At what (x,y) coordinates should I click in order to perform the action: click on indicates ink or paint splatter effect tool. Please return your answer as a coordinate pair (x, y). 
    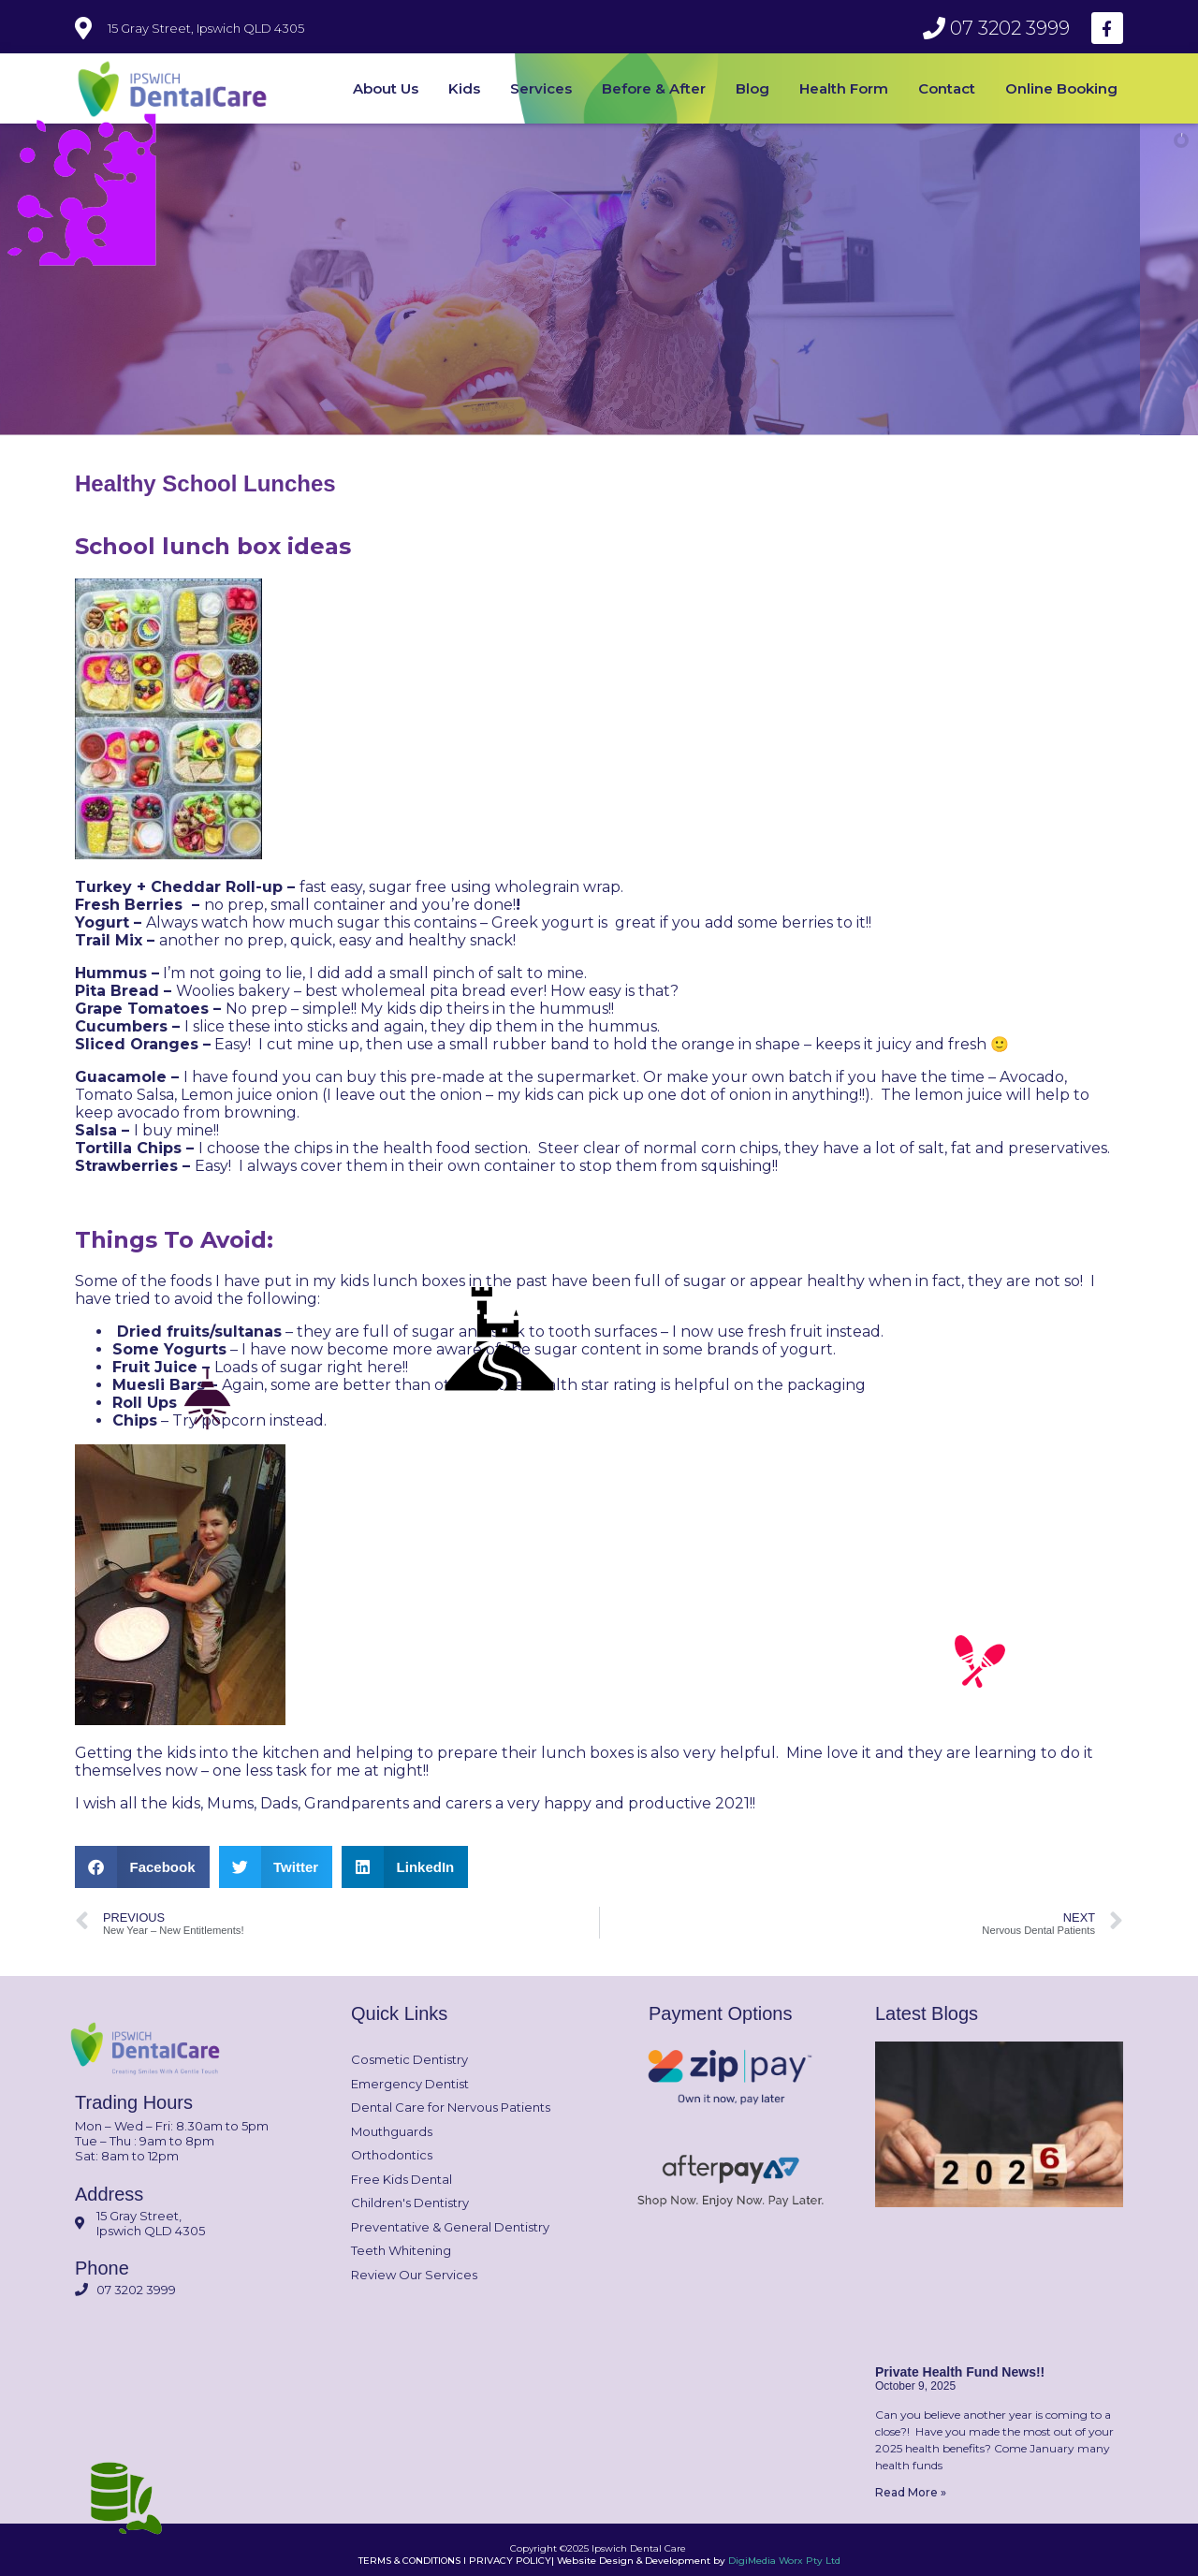
    Looking at the image, I should click on (81, 190).